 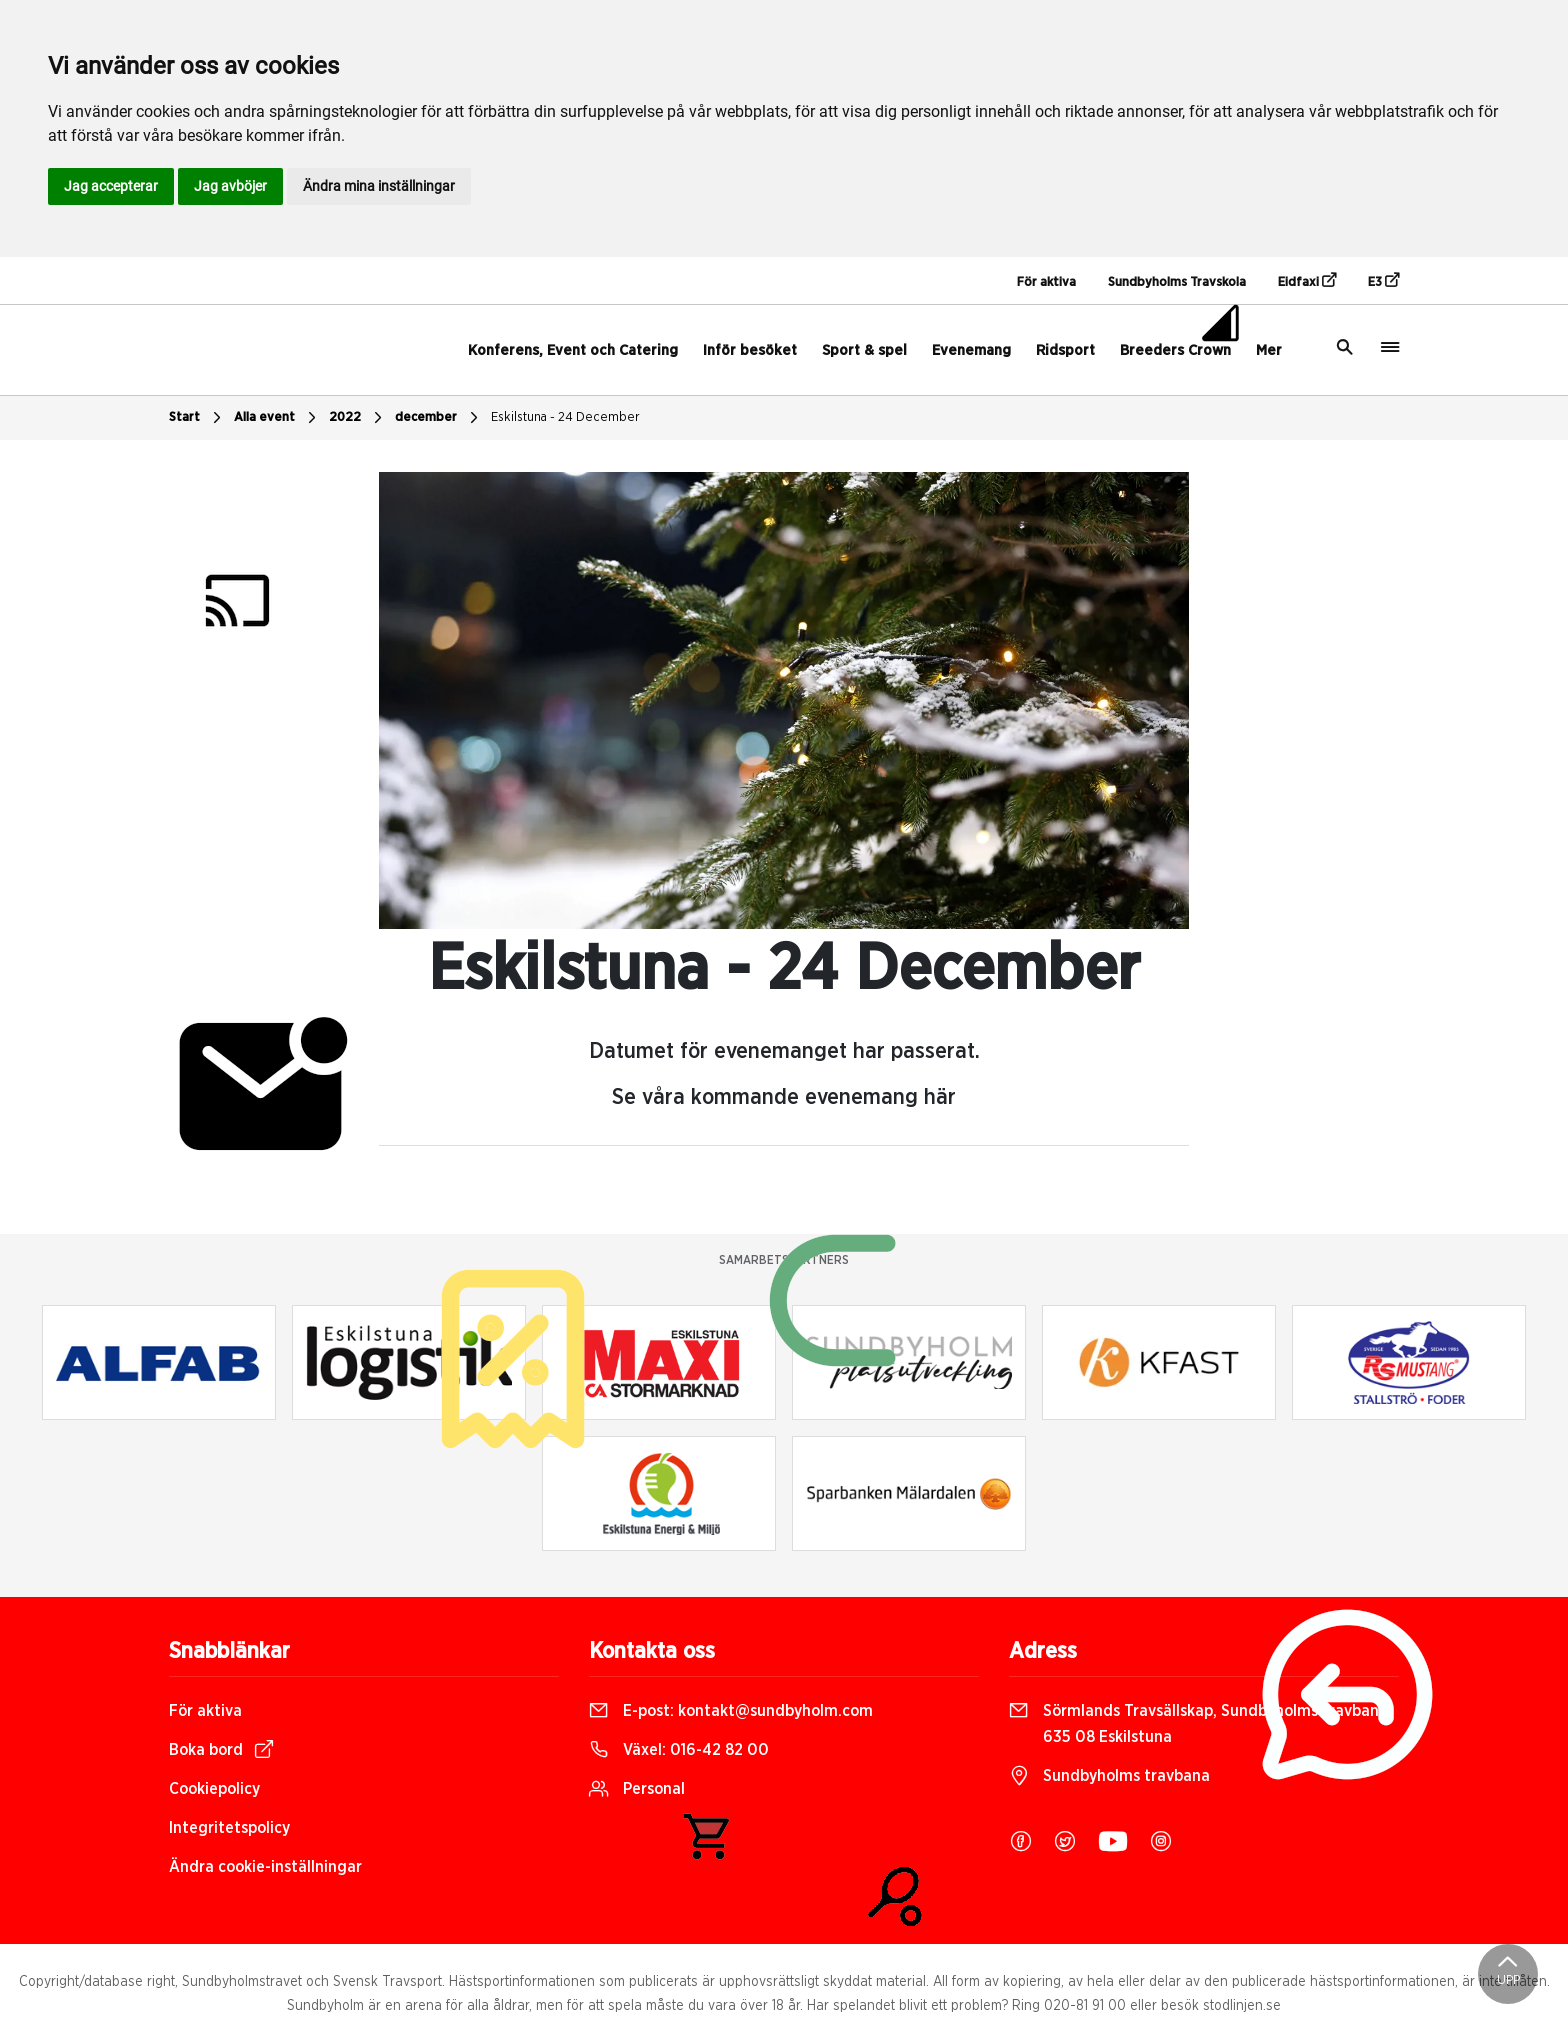 I want to click on indicates strong cellular network signal, so click(x=1223, y=324).